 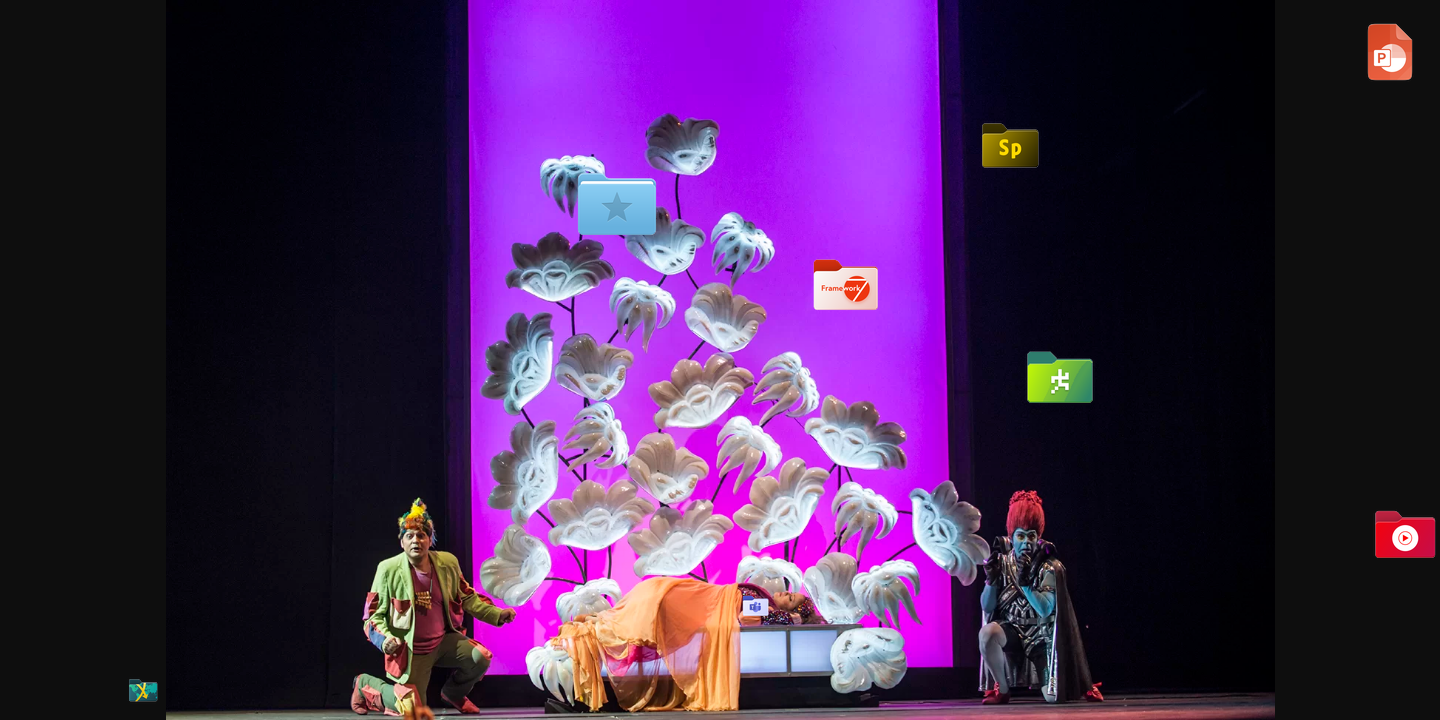 What do you see at coordinates (755, 606) in the screenshot?
I see `open microsoft teams files folder` at bounding box center [755, 606].